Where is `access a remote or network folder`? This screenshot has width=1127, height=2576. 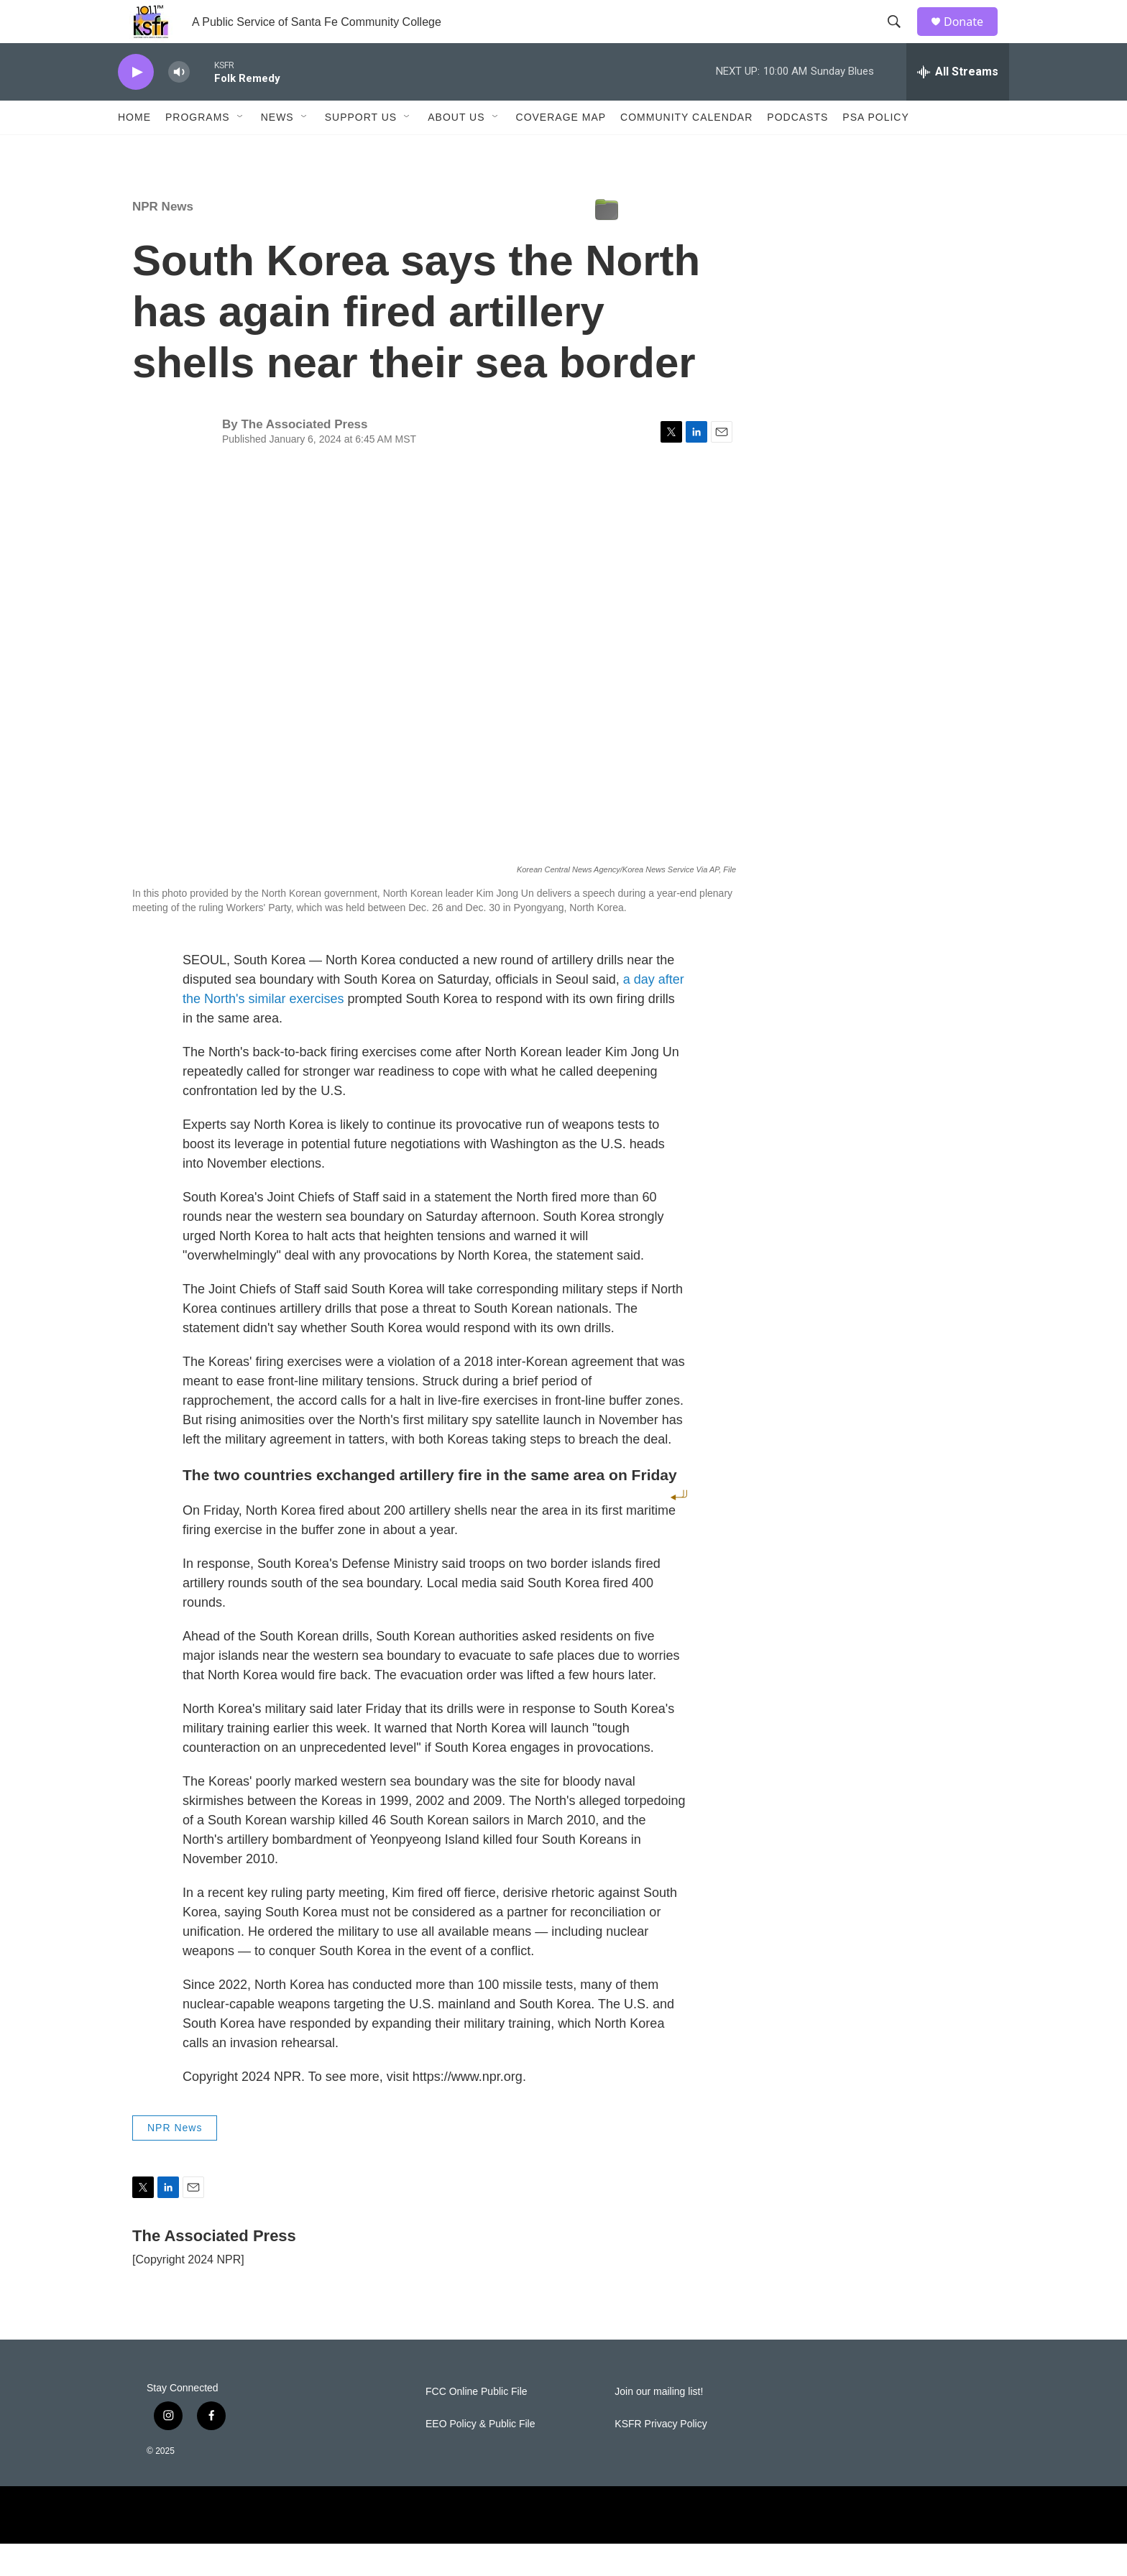
access a remote or network folder is located at coordinates (607, 209).